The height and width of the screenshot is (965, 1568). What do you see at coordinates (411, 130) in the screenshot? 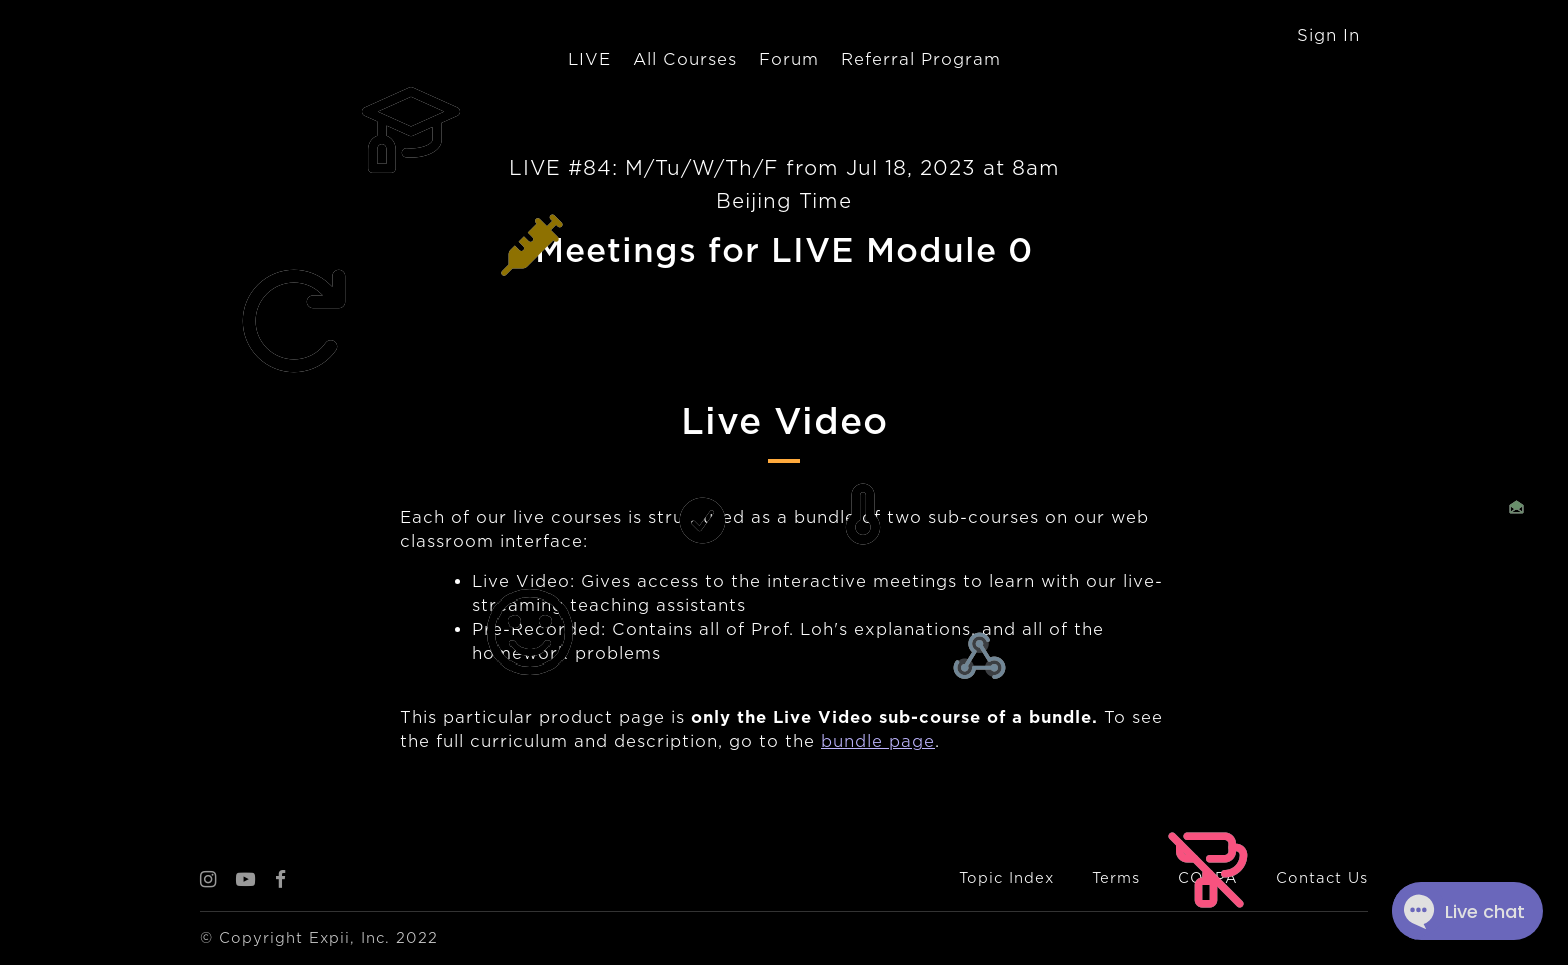
I see `access learning or education resources` at bounding box center [411, 130].